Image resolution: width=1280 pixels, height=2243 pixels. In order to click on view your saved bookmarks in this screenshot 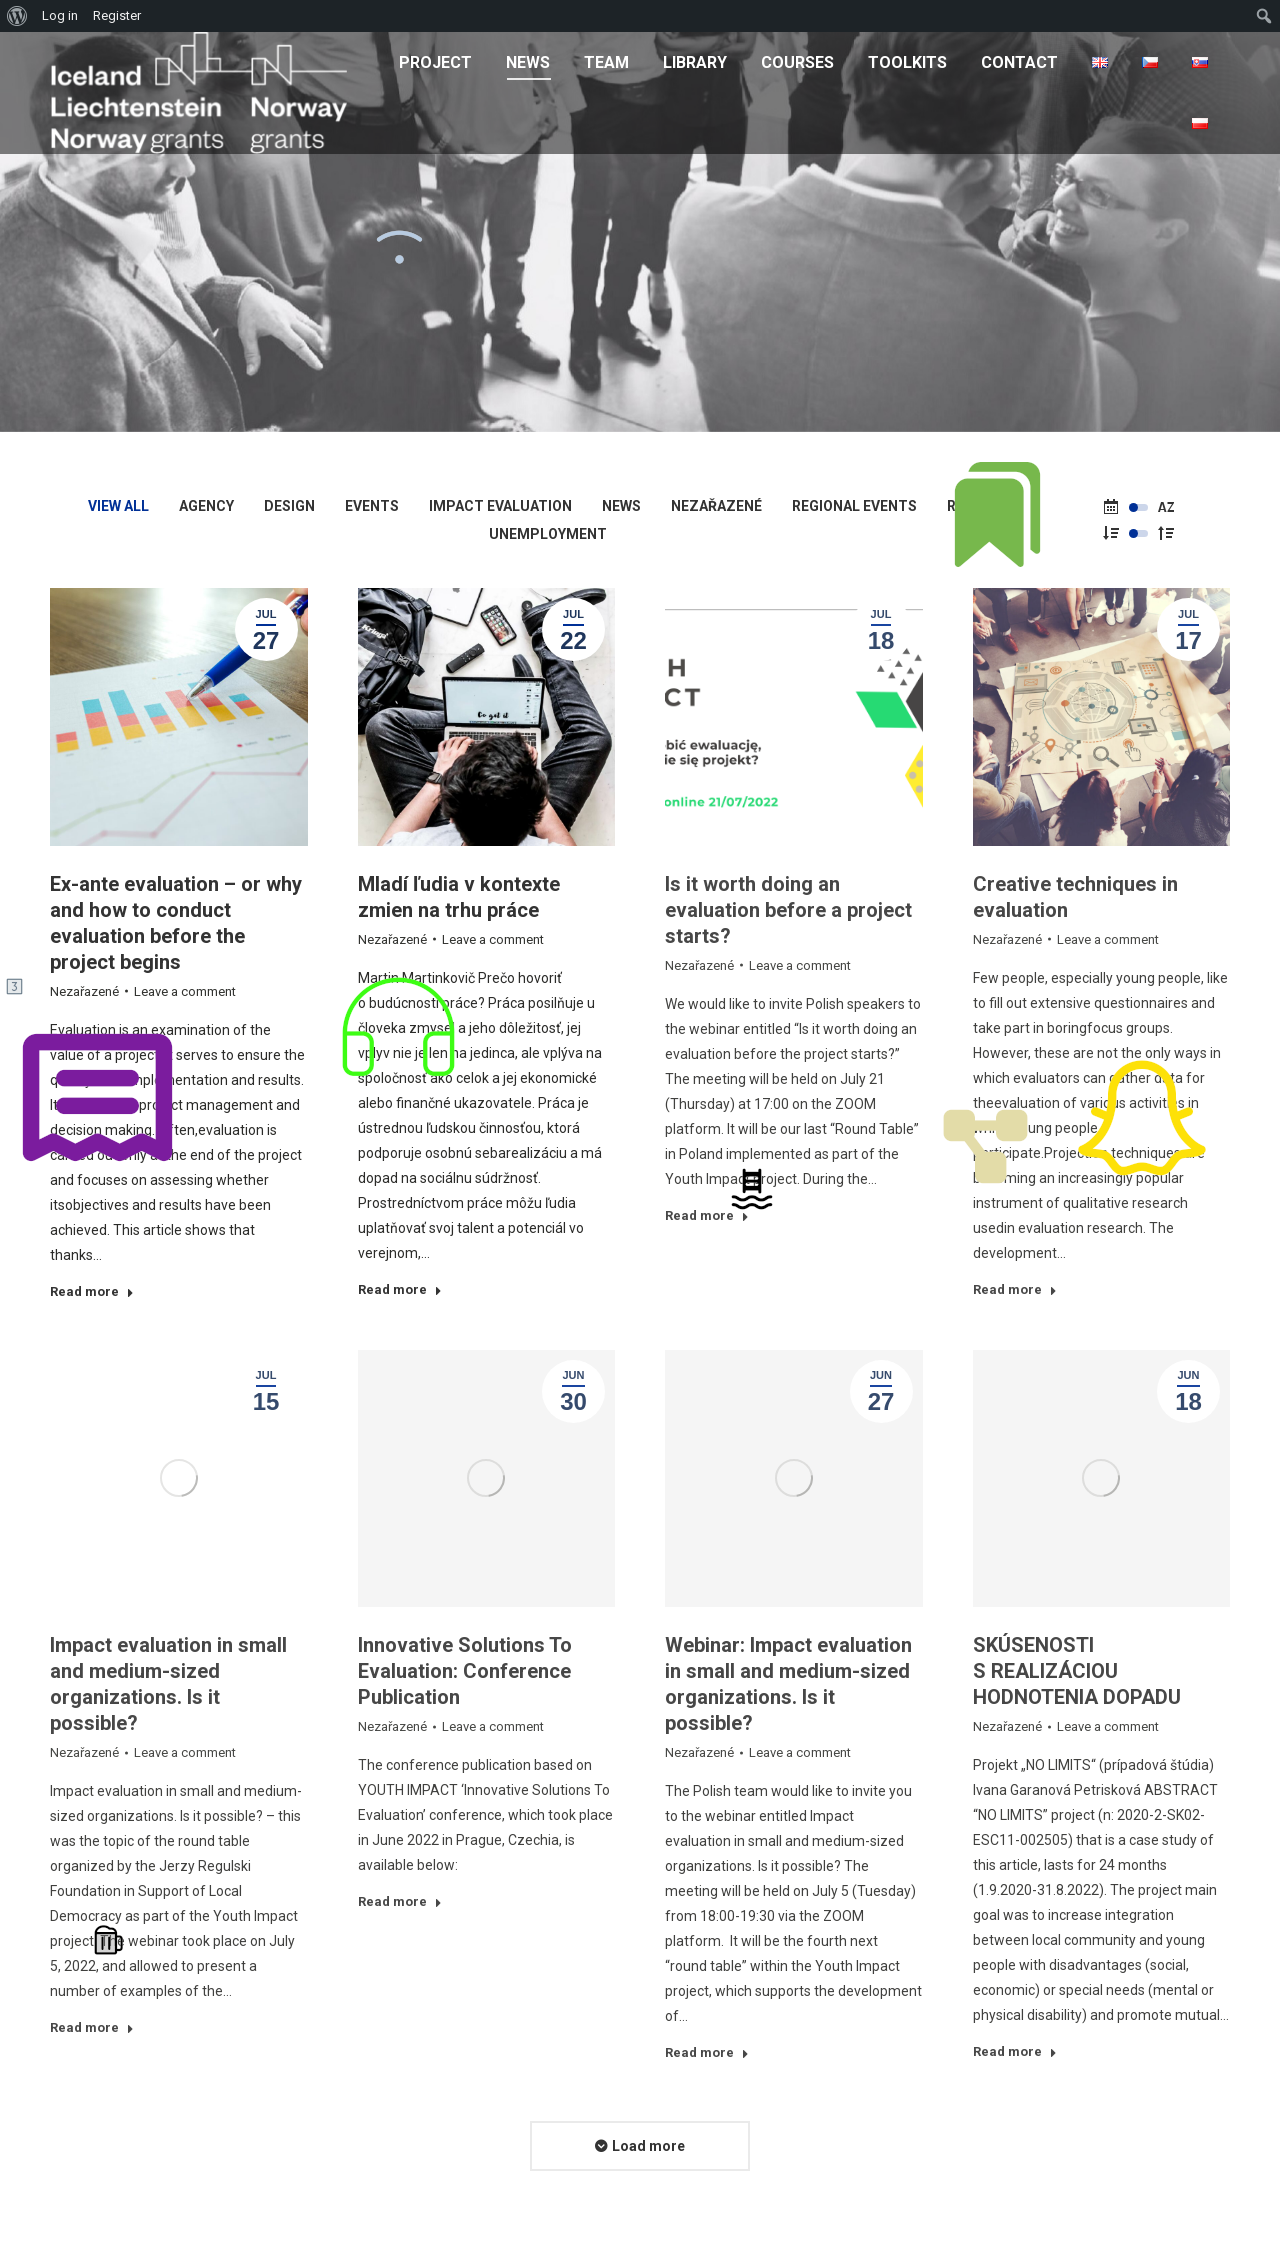, I will do `click(997, 514)`.